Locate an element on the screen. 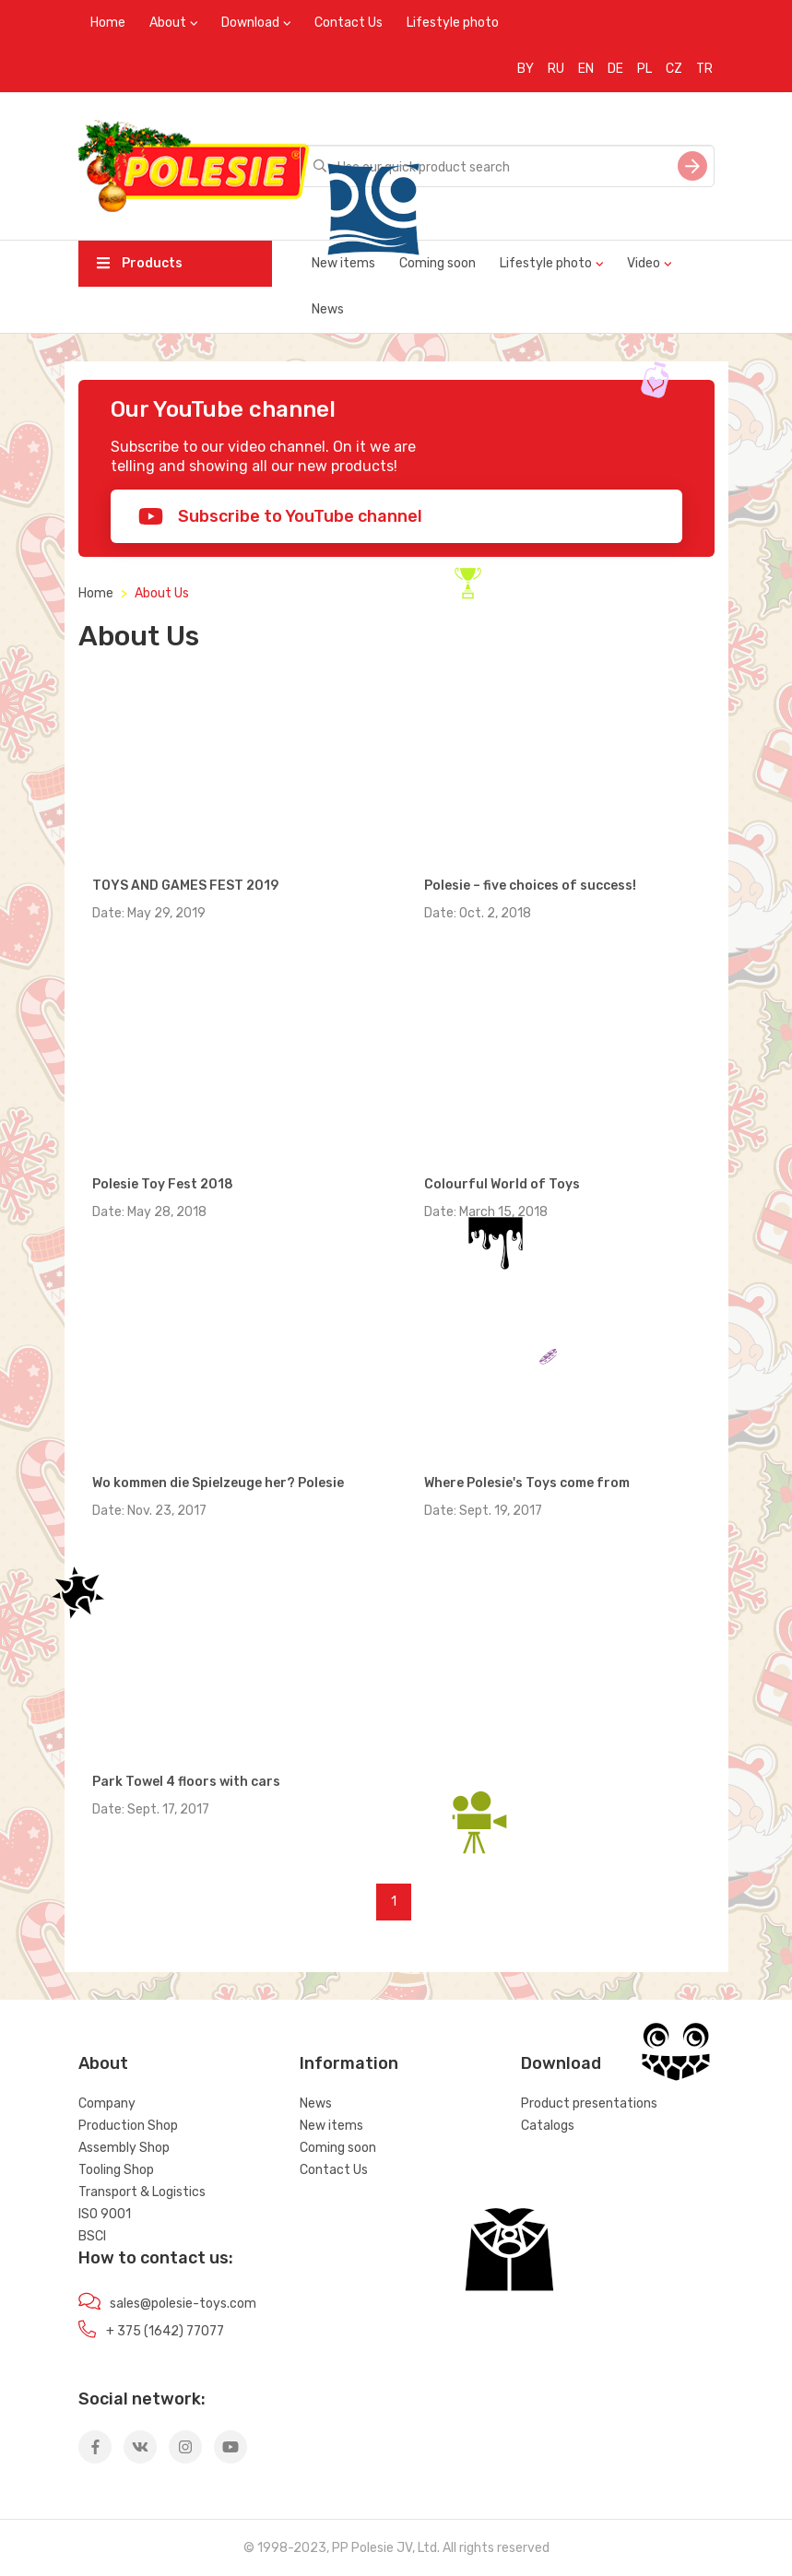 This screenshot has width=792, height=2576. access food or dining options is located at coordinates (548, 1356).